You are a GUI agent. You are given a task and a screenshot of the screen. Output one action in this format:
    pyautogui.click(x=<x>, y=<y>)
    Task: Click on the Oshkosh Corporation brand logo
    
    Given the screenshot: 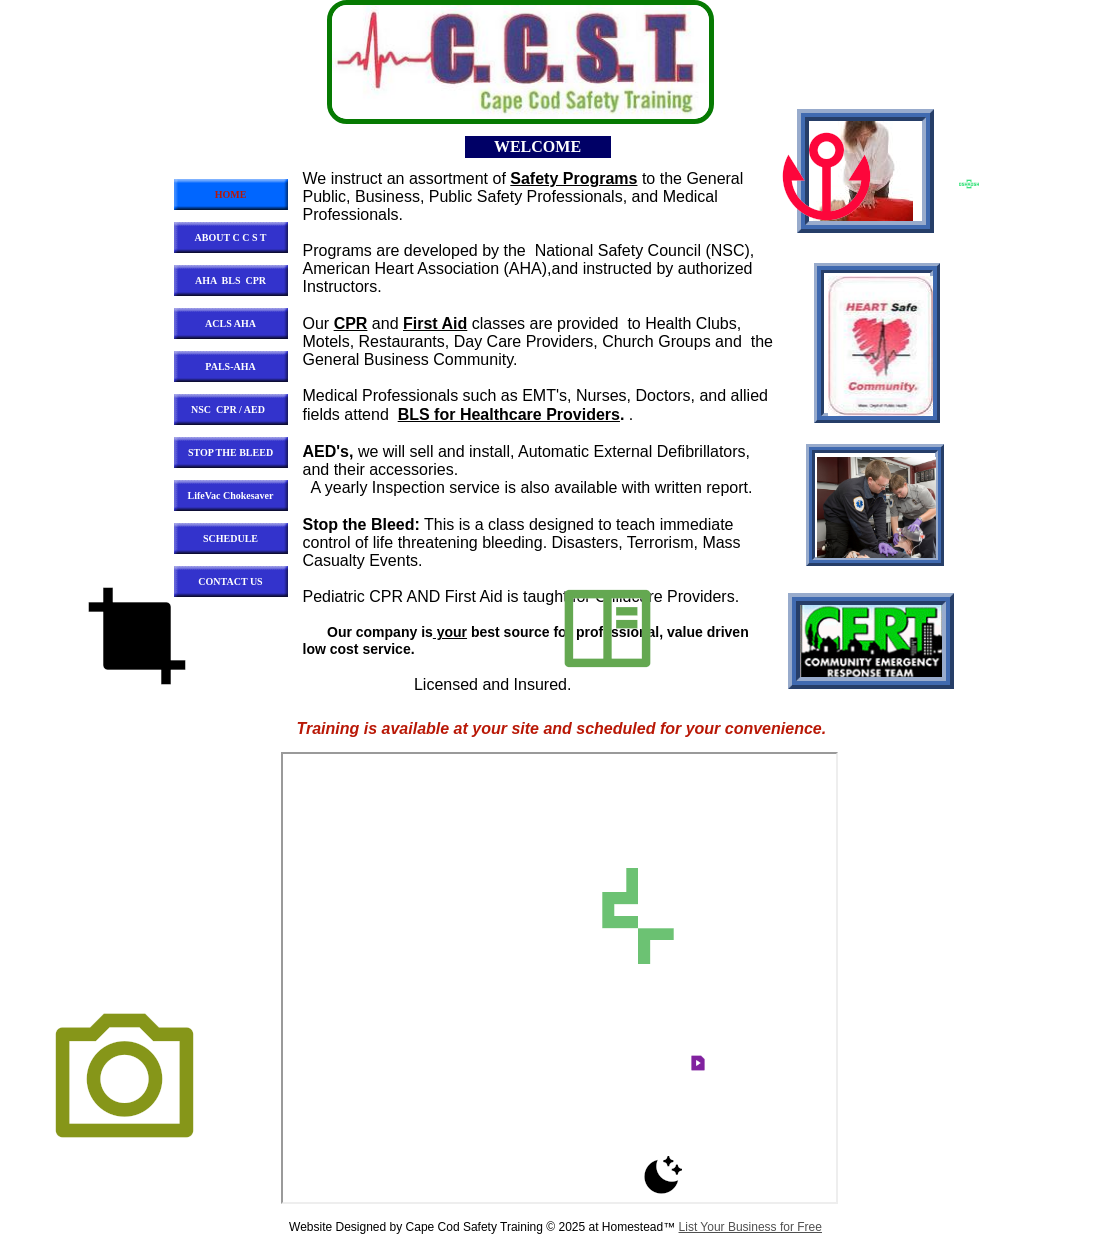 What is the action you would take?
    pyautogui.click(x=969, y=184)
    